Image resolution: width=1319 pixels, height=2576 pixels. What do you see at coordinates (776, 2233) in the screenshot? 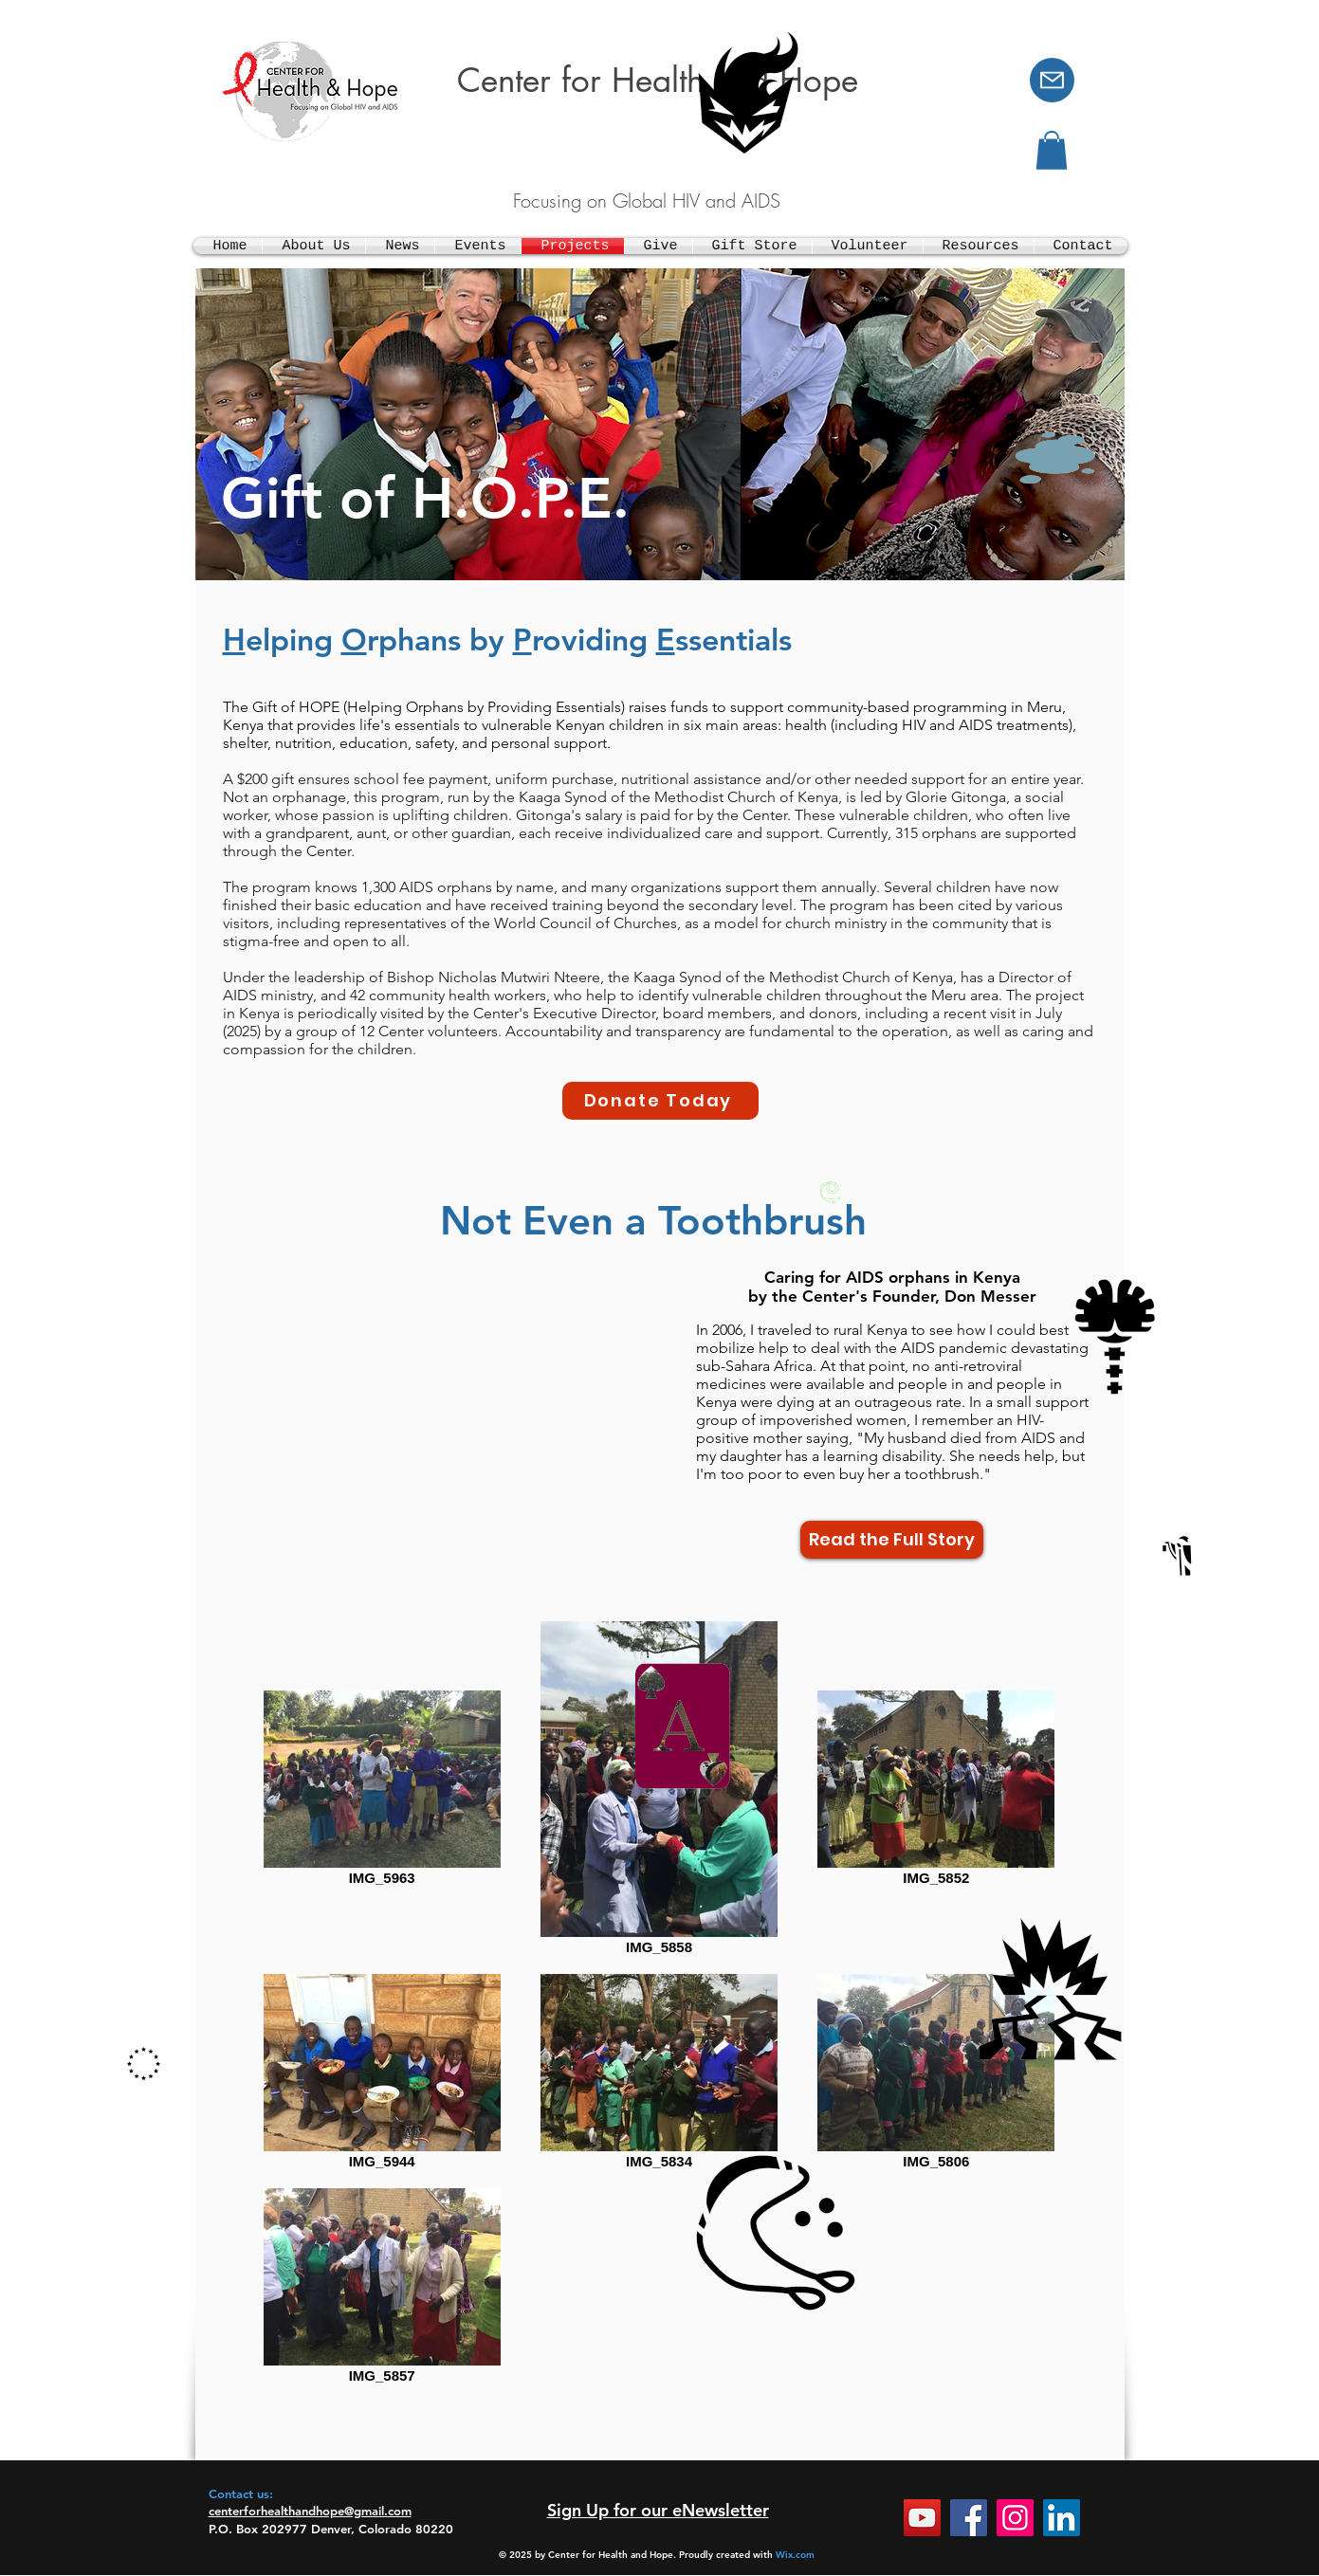
I see `select sling weapon in game inventory` at bounding box center [776, 2233].